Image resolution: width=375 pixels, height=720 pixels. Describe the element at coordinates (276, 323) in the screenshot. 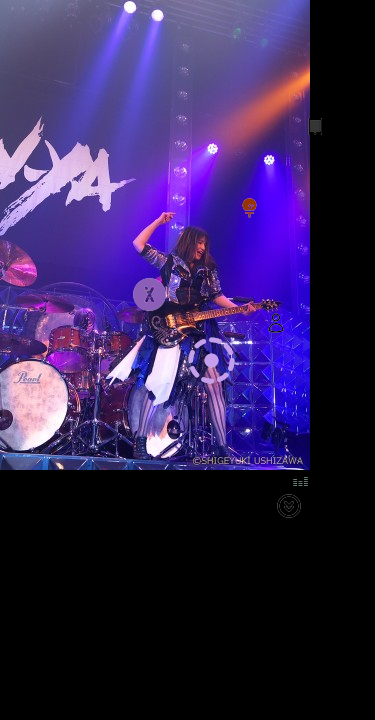

I see `view your profile` at that location.